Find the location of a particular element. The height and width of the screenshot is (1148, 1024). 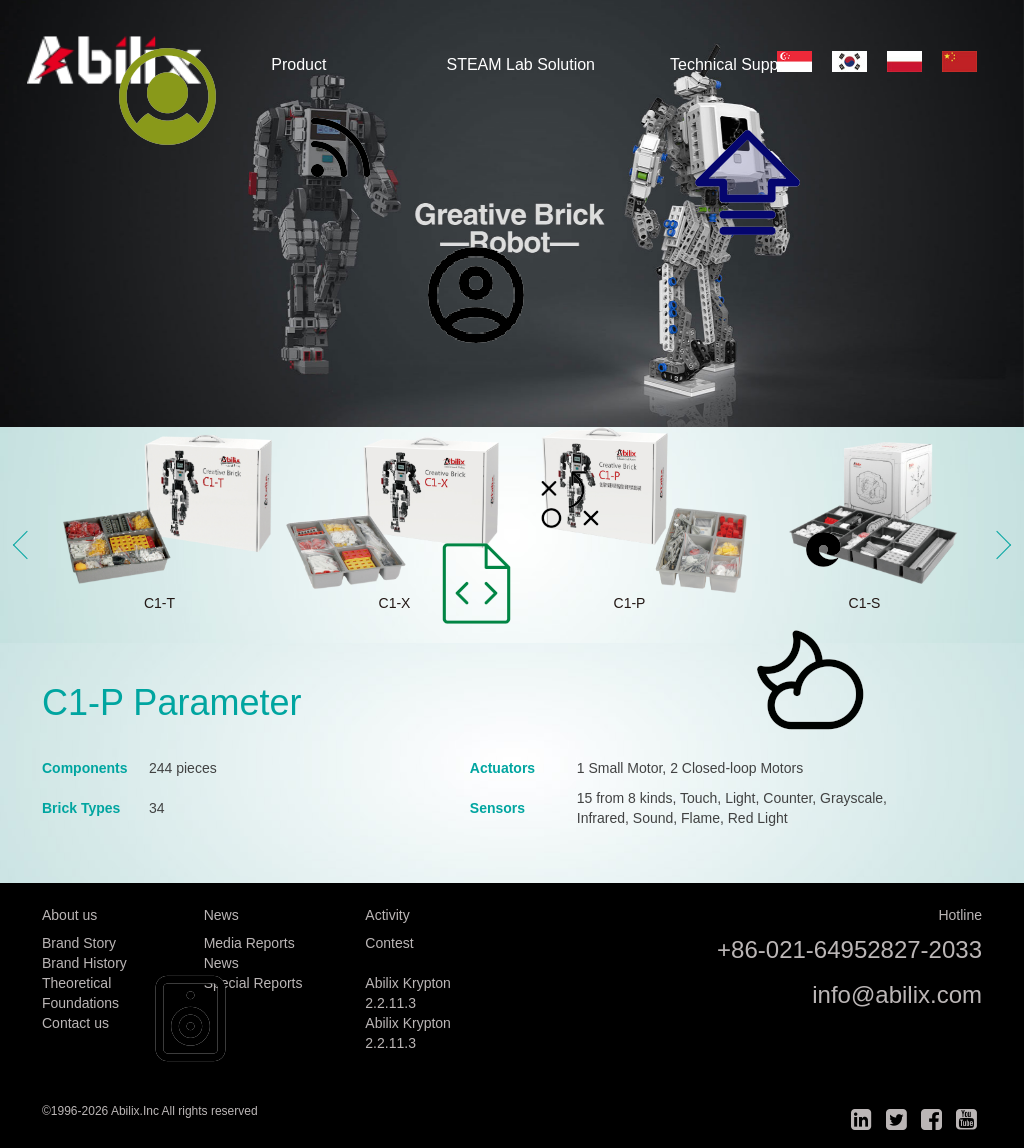

indicates nighttime or evening weather conditions is located at coordinates (808, 685).